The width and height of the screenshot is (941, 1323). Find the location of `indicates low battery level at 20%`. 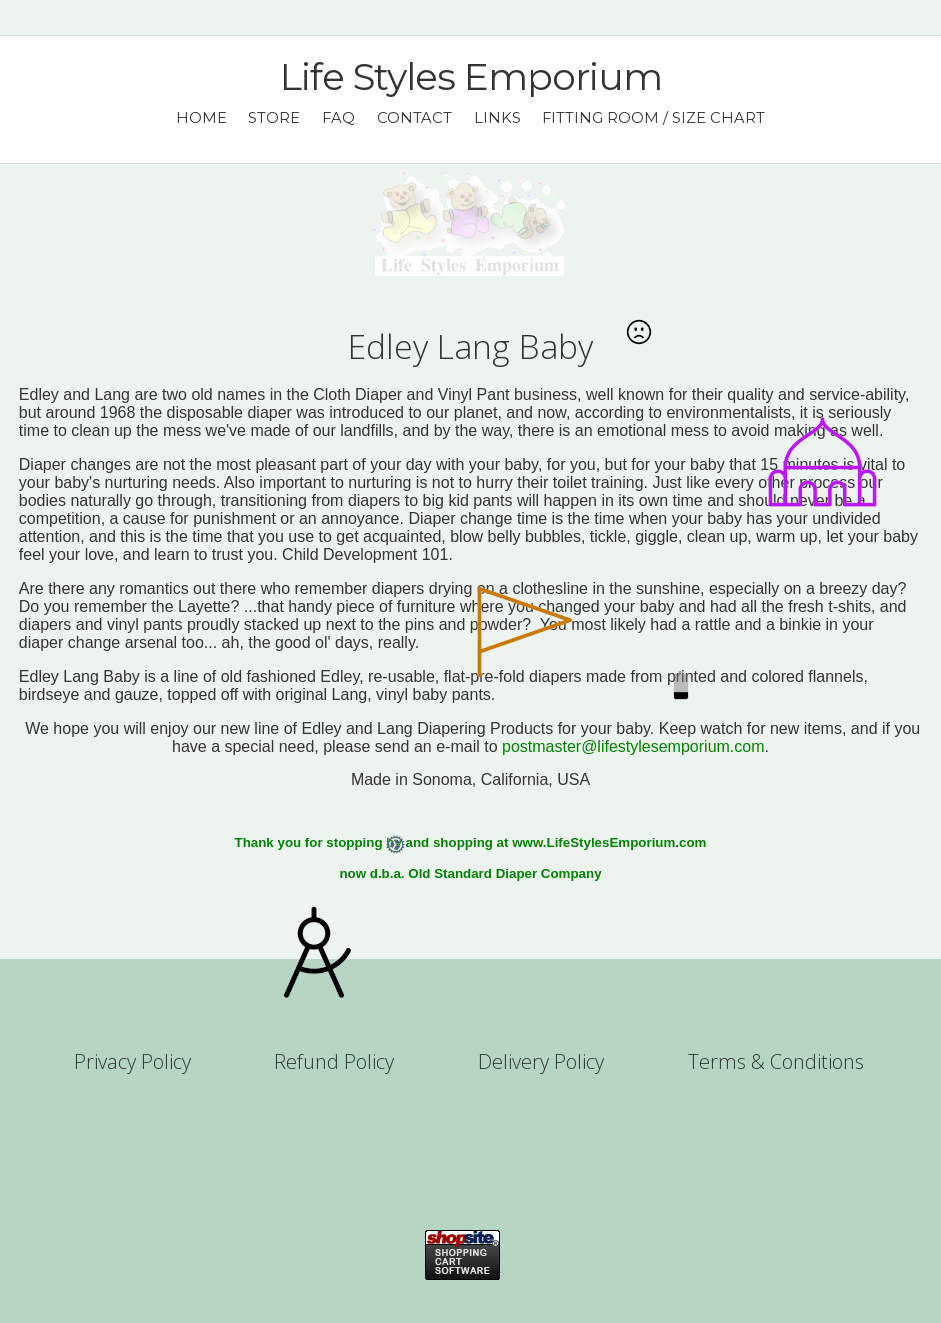

indicates low battery level at 20% is located at coordinates (681, 685).